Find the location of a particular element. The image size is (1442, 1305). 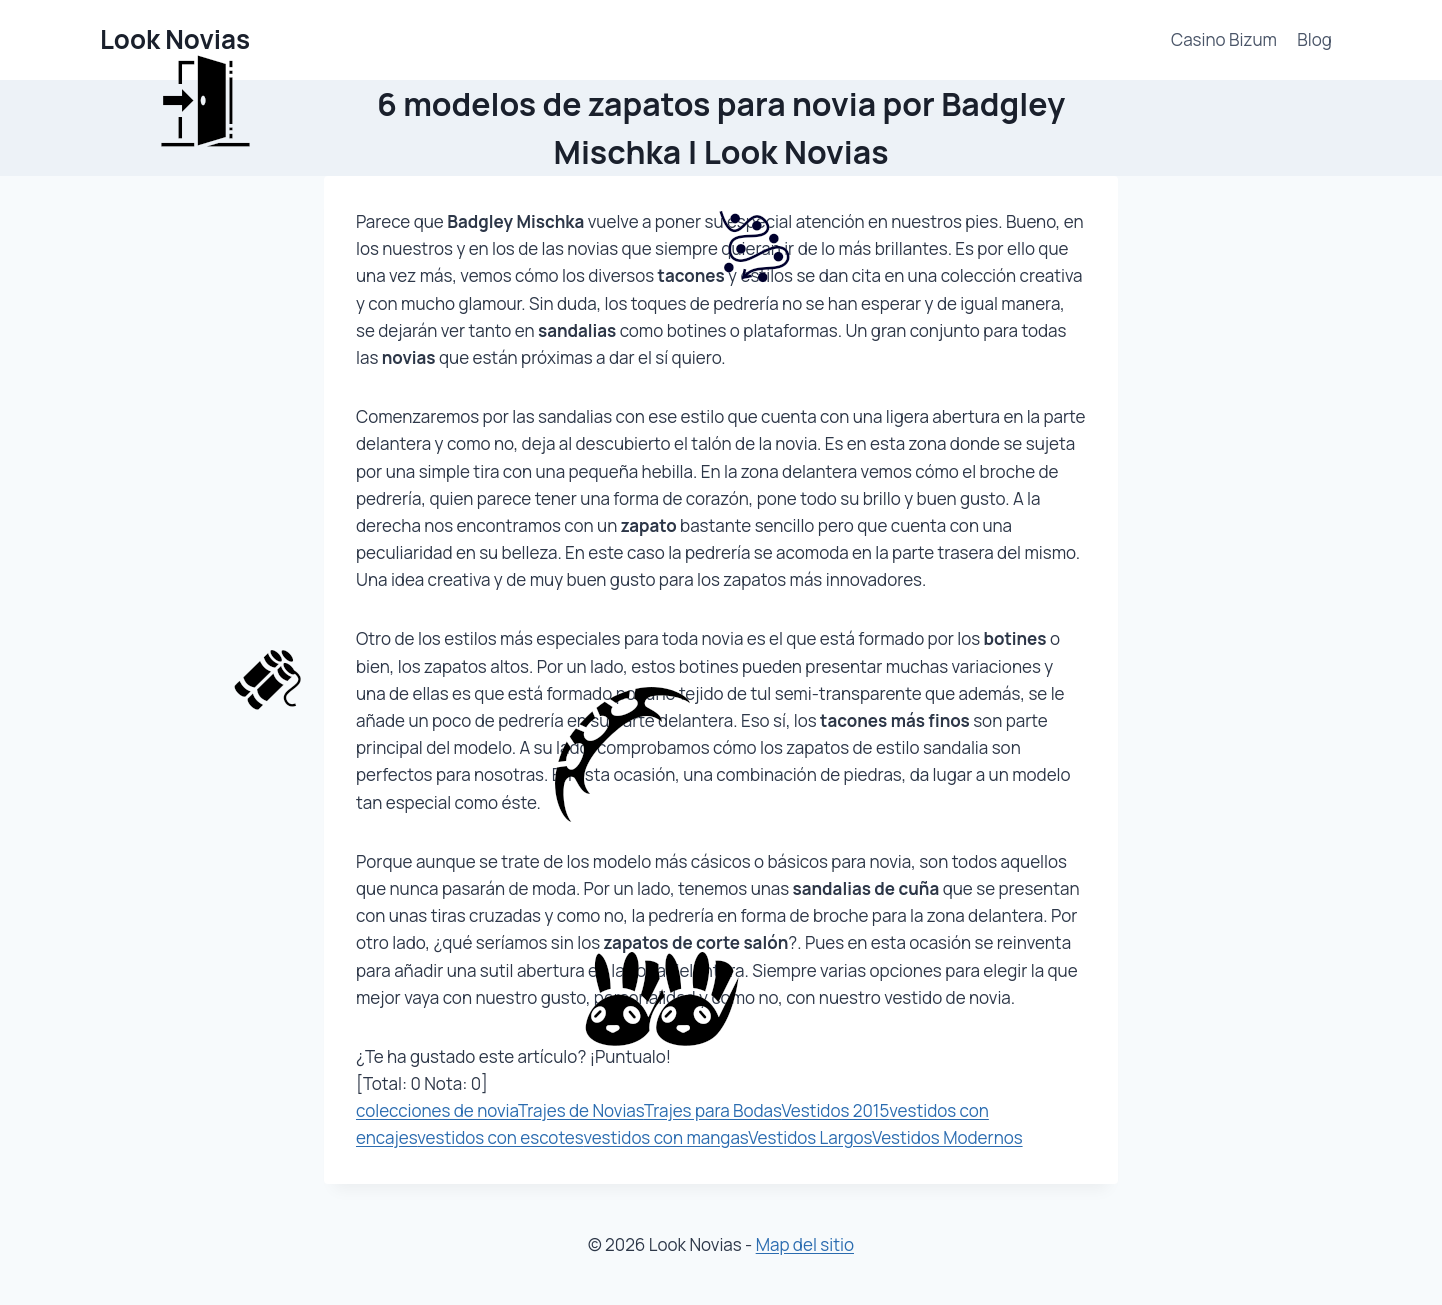

equip bunny slippers cosmetic item is located at coordinates (660, 993).